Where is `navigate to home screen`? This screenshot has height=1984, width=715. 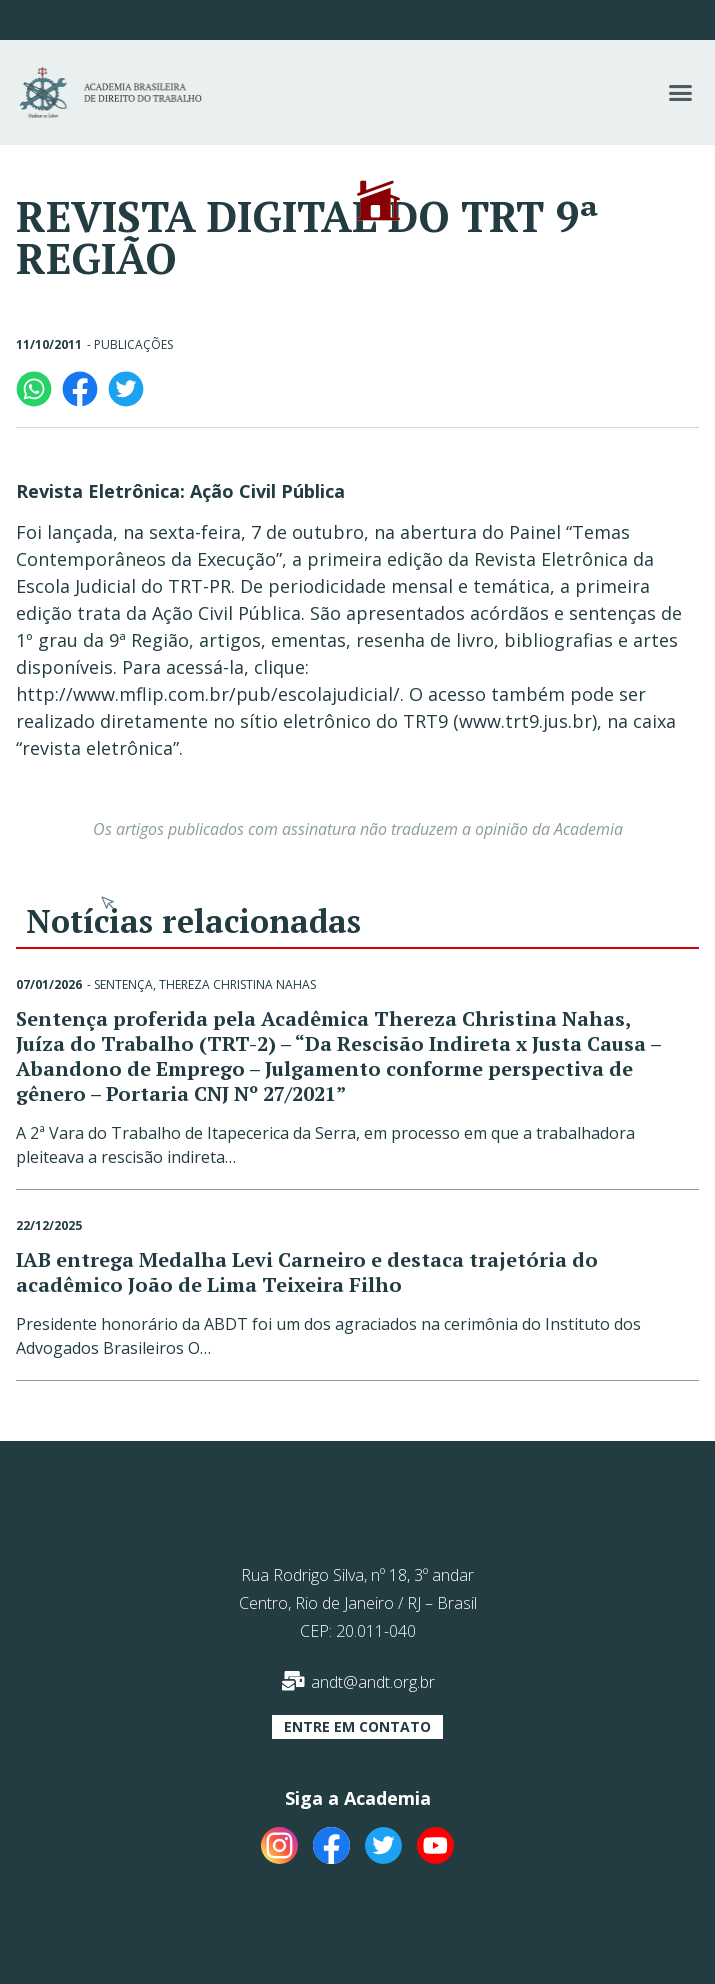 navigate to home screen is located at coordinates (378, 200).